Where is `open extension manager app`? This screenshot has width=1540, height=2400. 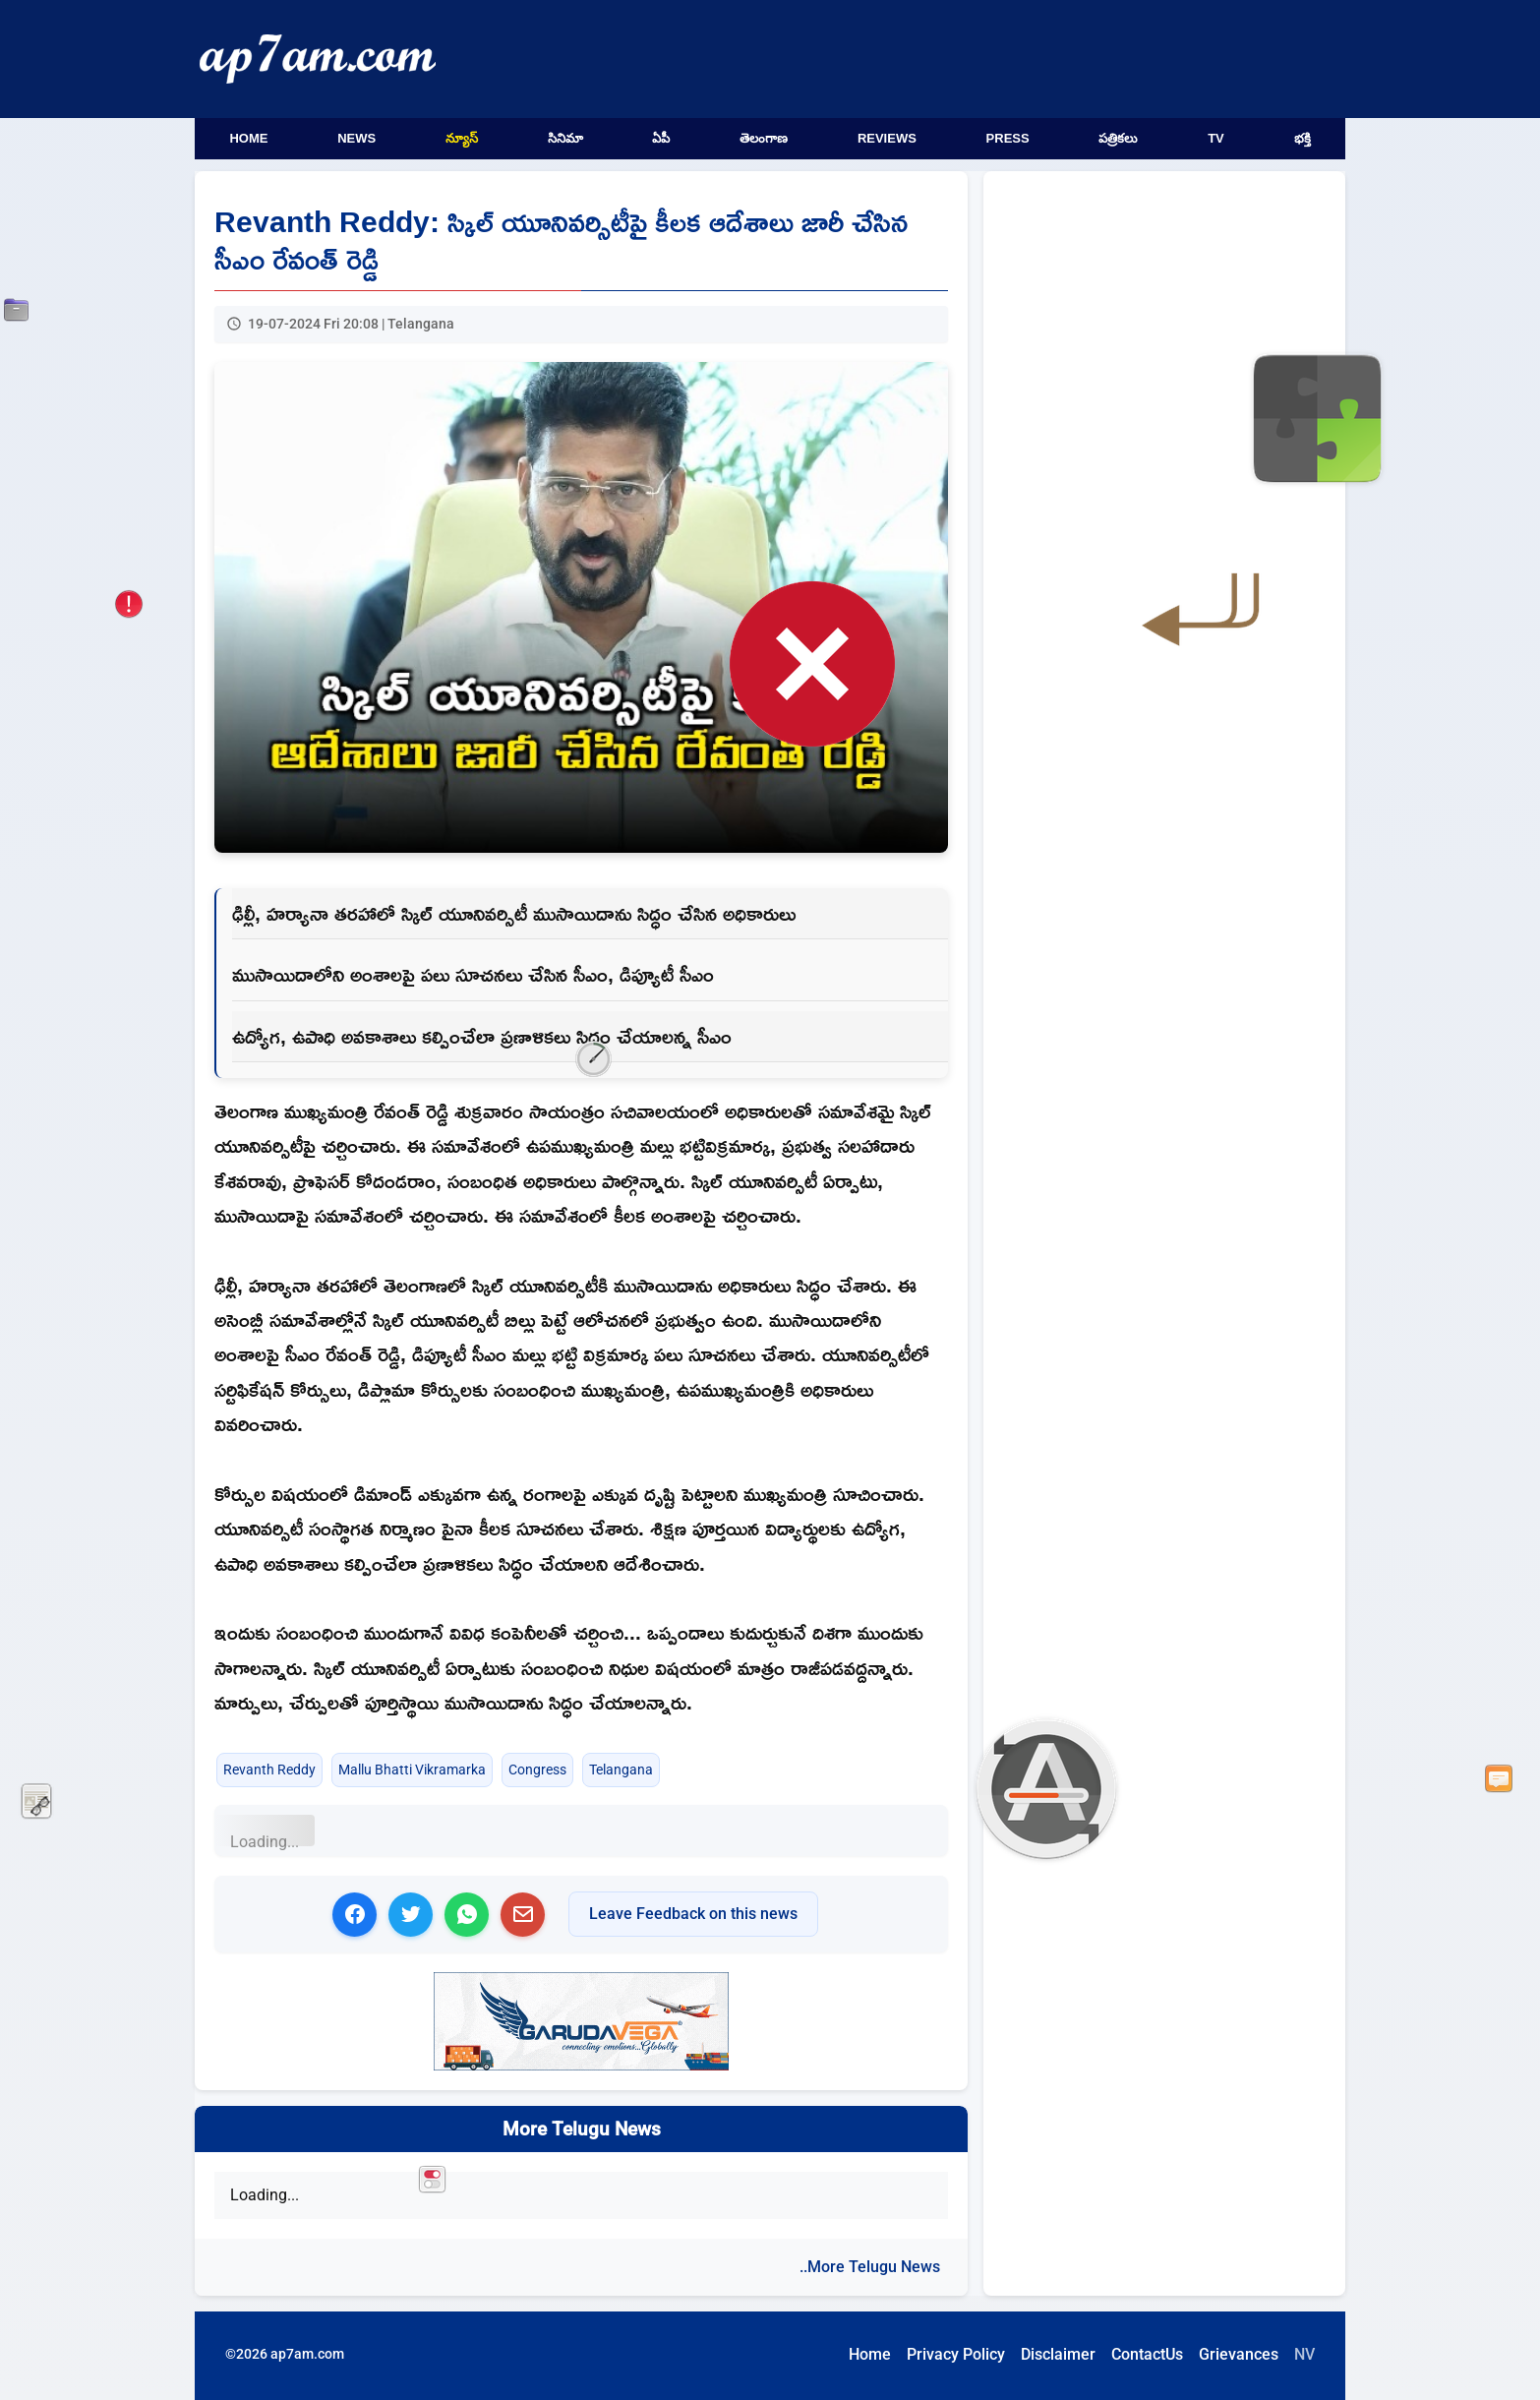
open extension manager app is located at coordinates (1317, 418).